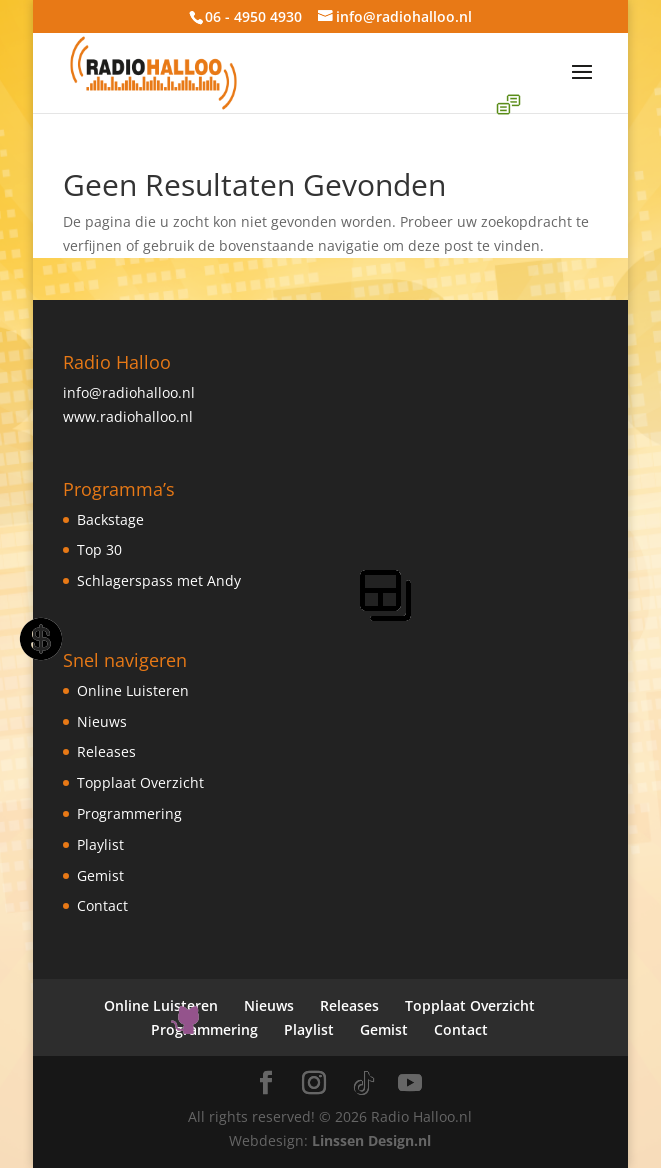 Image resolution: width=661 pixels, height=1168 pixels. Describe the element at coordinates (508, 104) in the screenshot. I see `indicates an enumeration type in code` at that location.